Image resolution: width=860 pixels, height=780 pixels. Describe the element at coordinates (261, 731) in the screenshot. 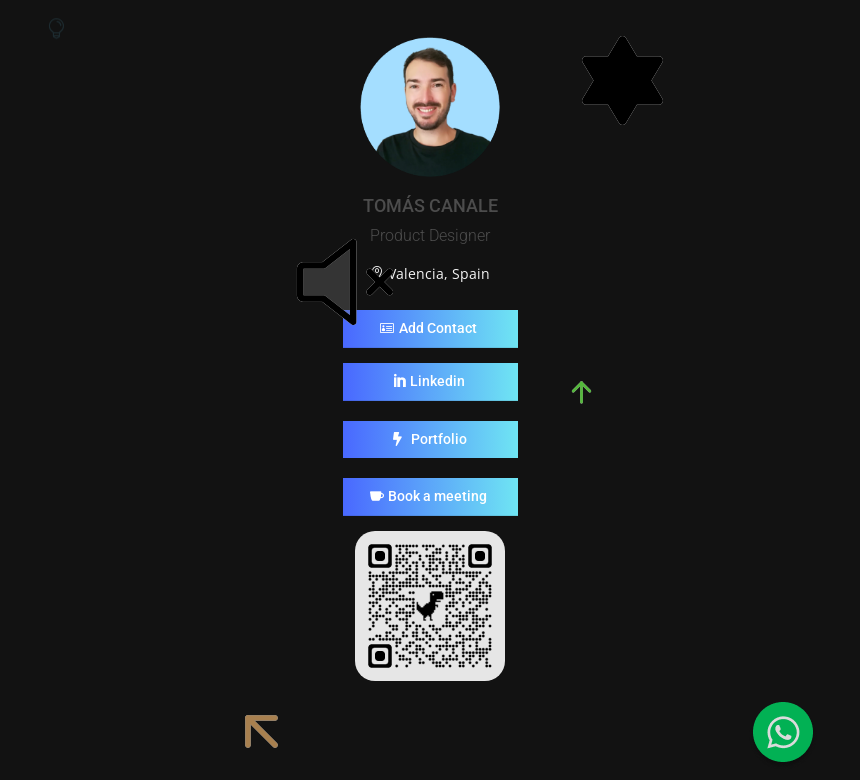

I see `navigate to previous screen or parent folder` at that location.